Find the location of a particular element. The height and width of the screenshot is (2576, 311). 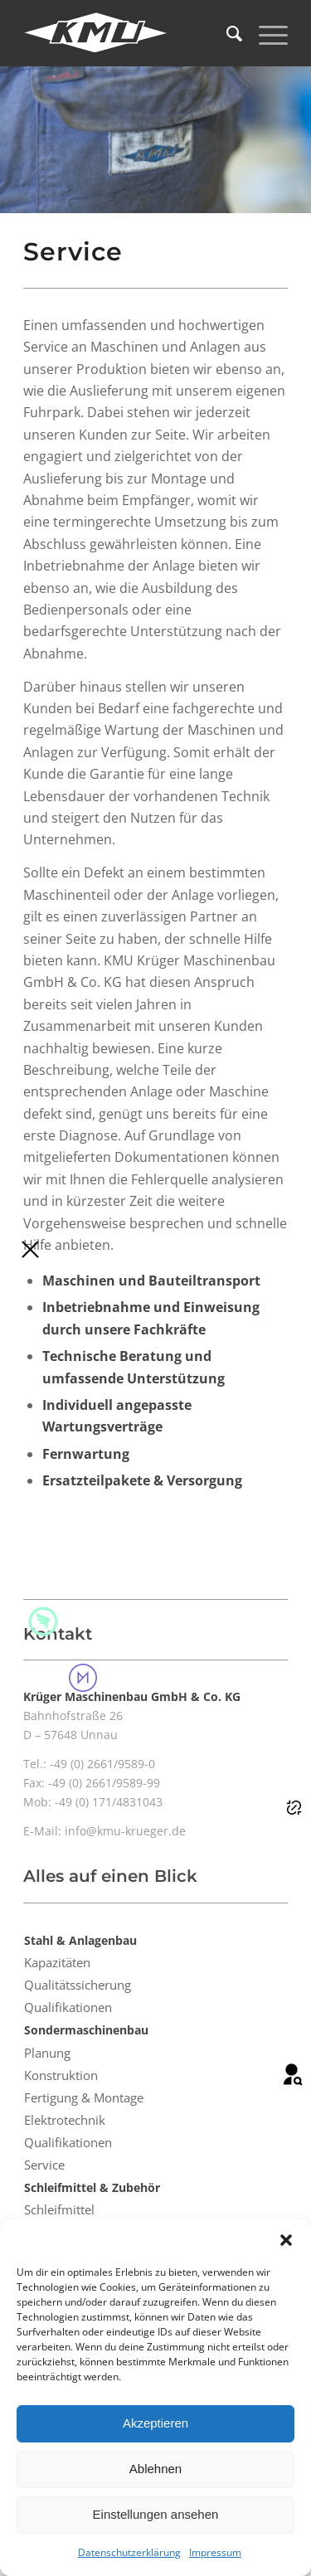

open DingTalk app is located at coordinates (43, 1621).